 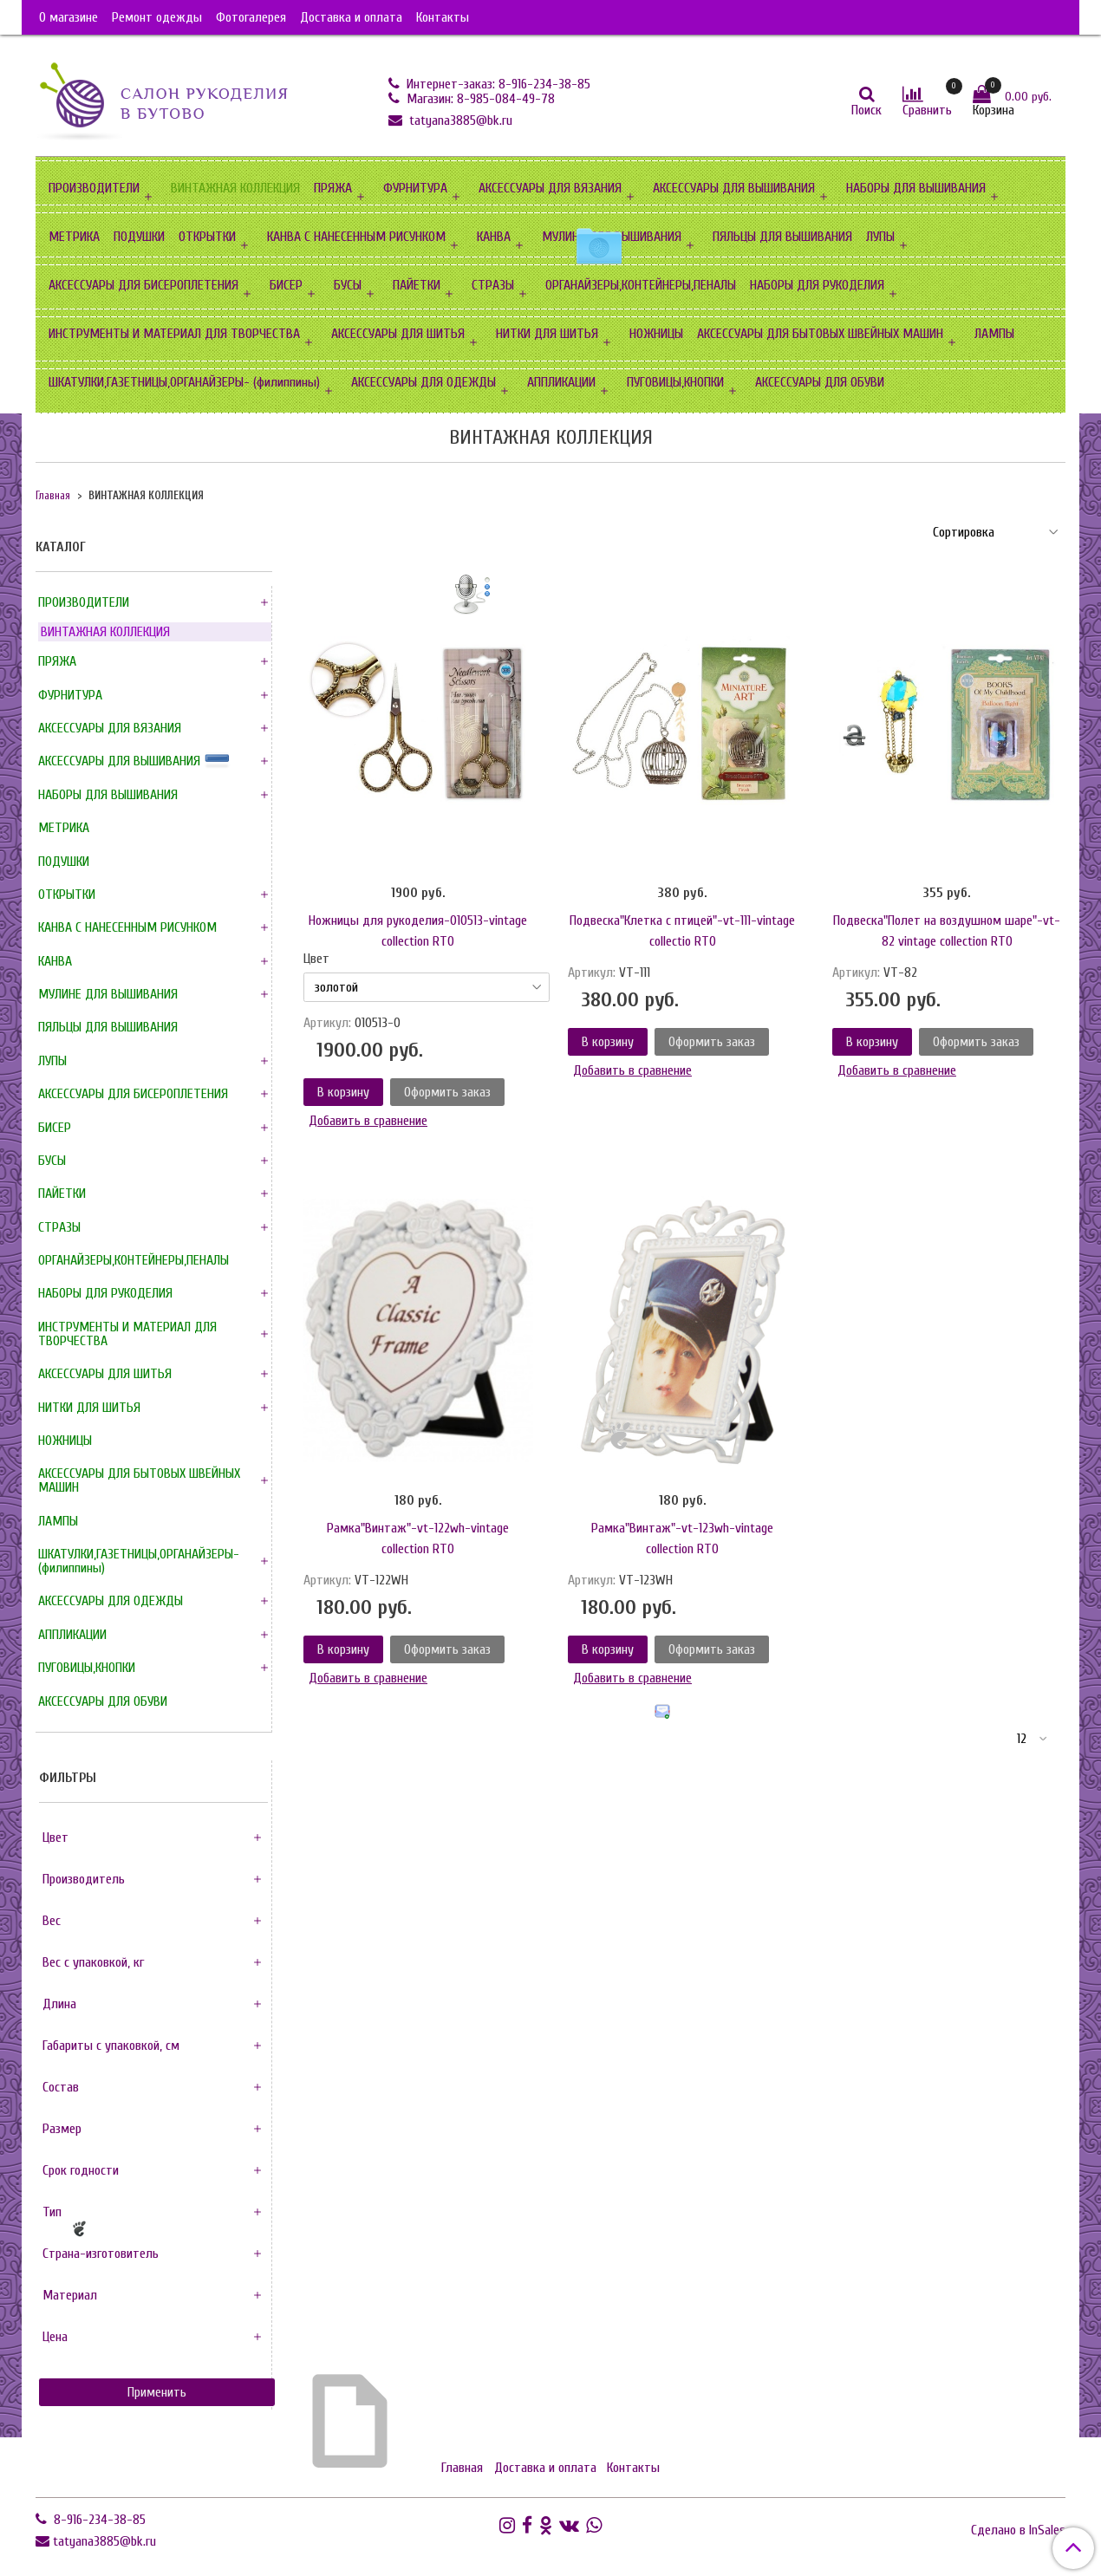 I want to click on microphone input at medium sensitivity level, so click(x=472, y=595).